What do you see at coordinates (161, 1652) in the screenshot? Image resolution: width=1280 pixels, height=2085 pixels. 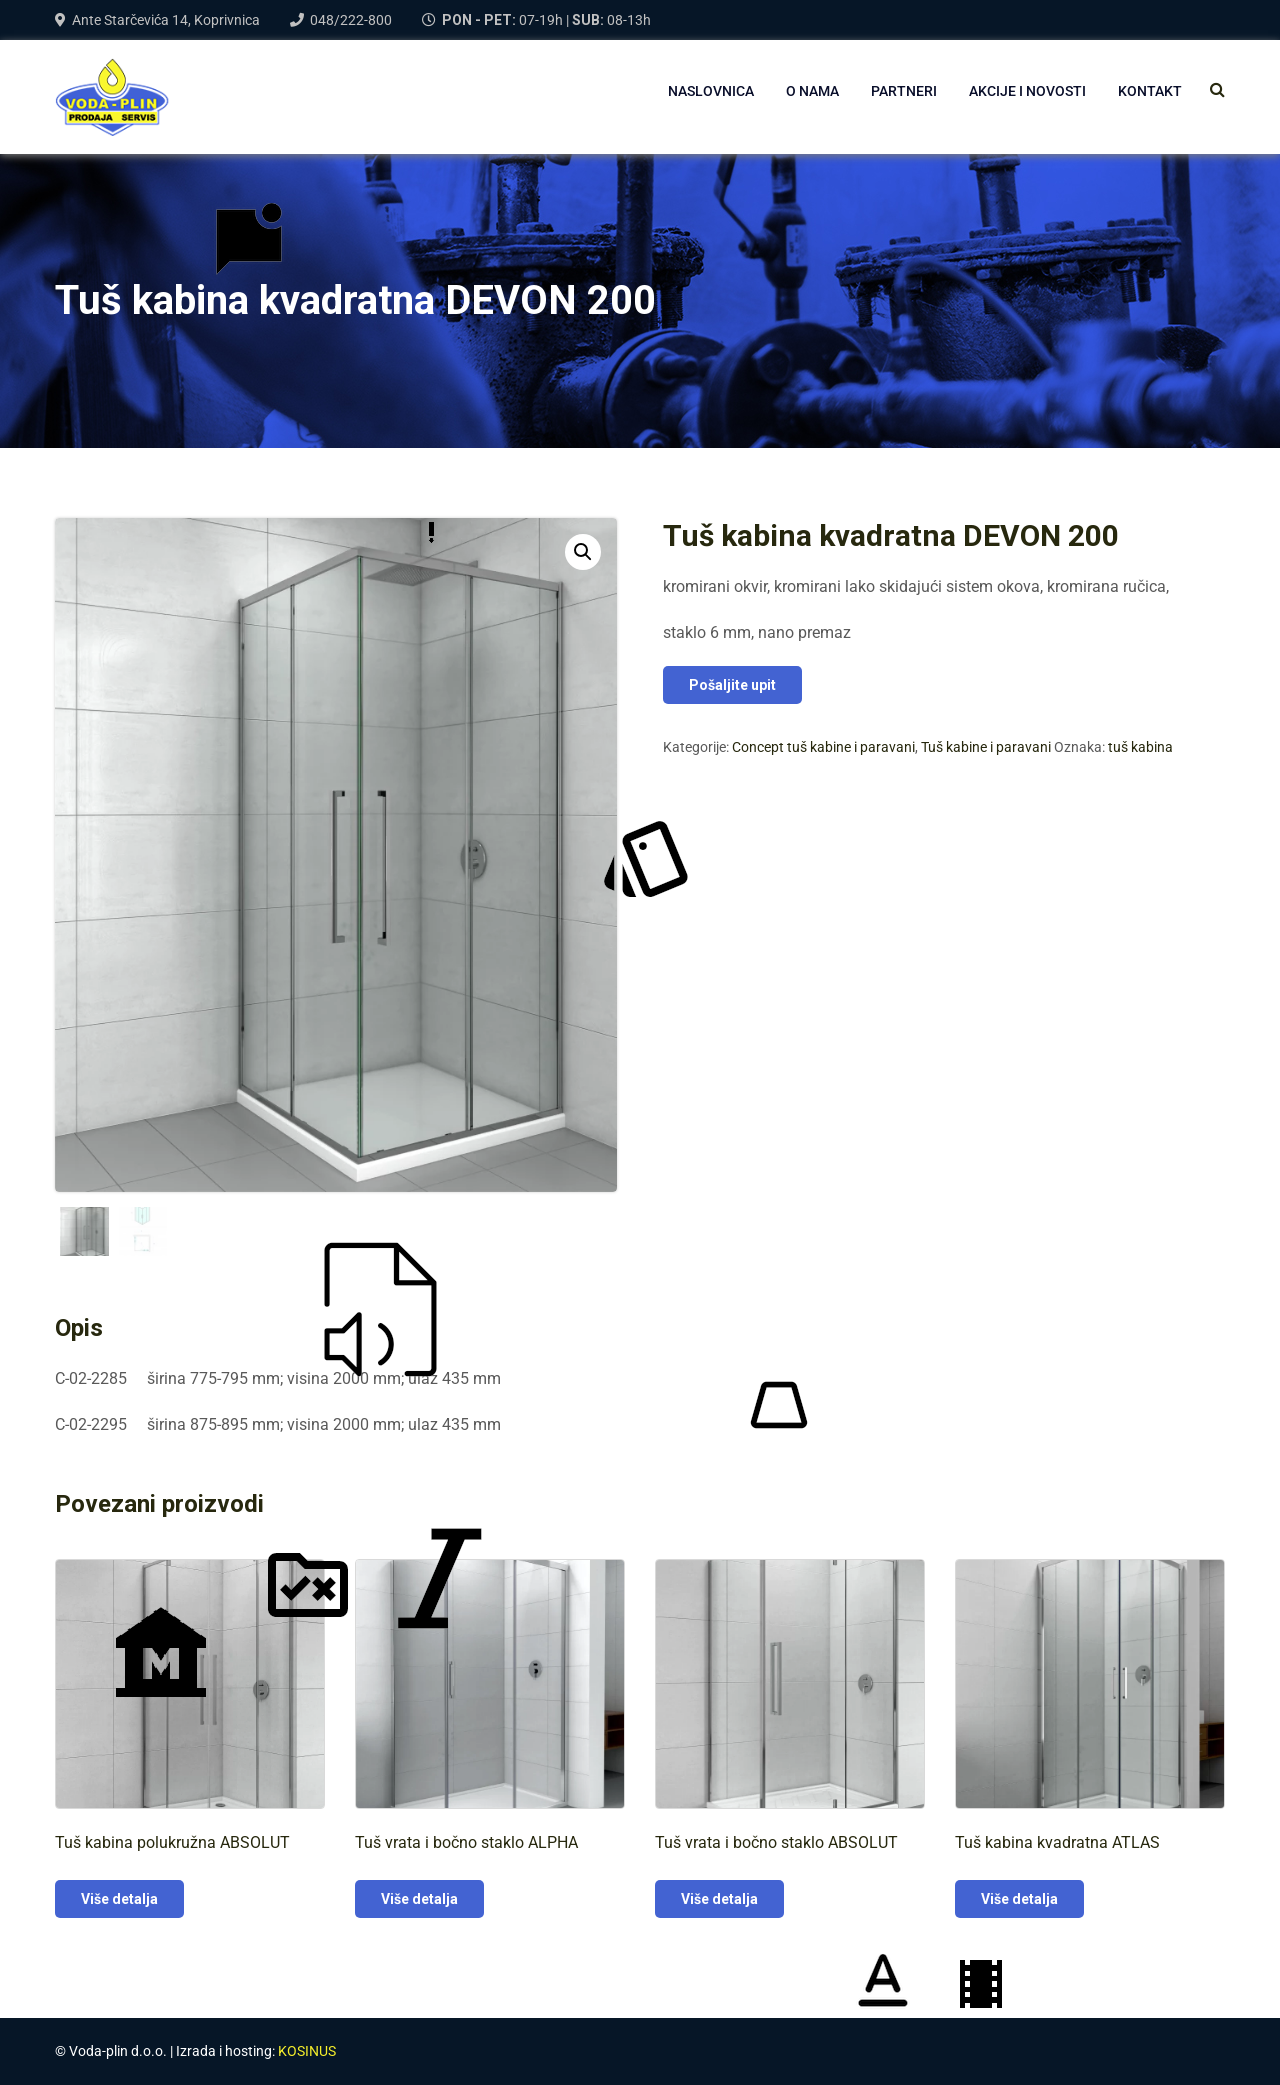 I see `view nearby museums on the map` at bounding box center [161, 1652].